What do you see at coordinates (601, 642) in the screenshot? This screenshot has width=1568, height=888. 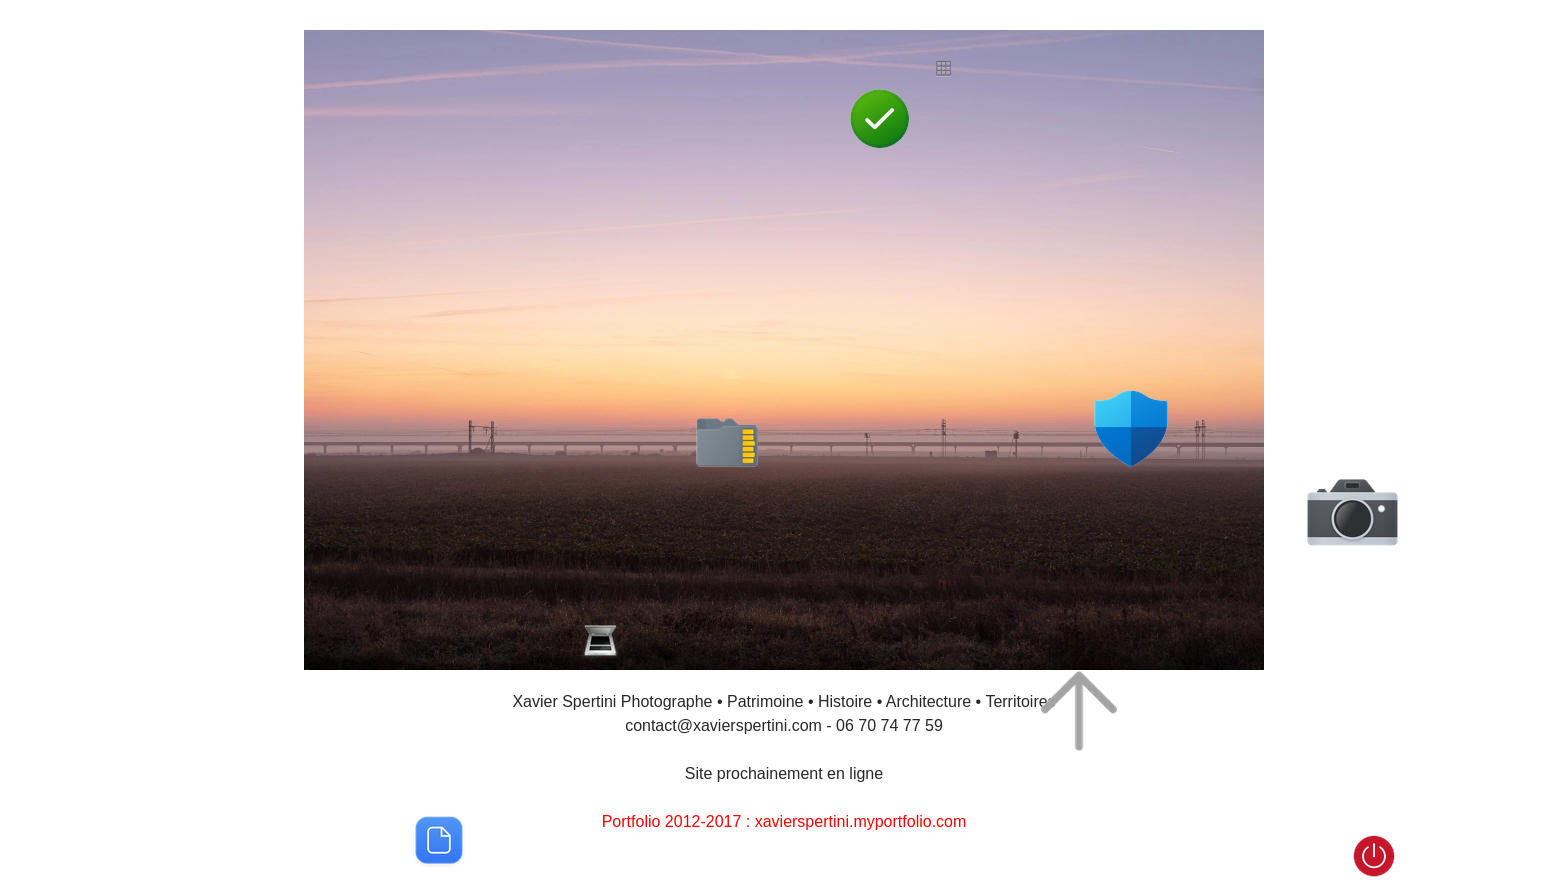 I see `access scanner device settings` at bounding box center [601, 642].